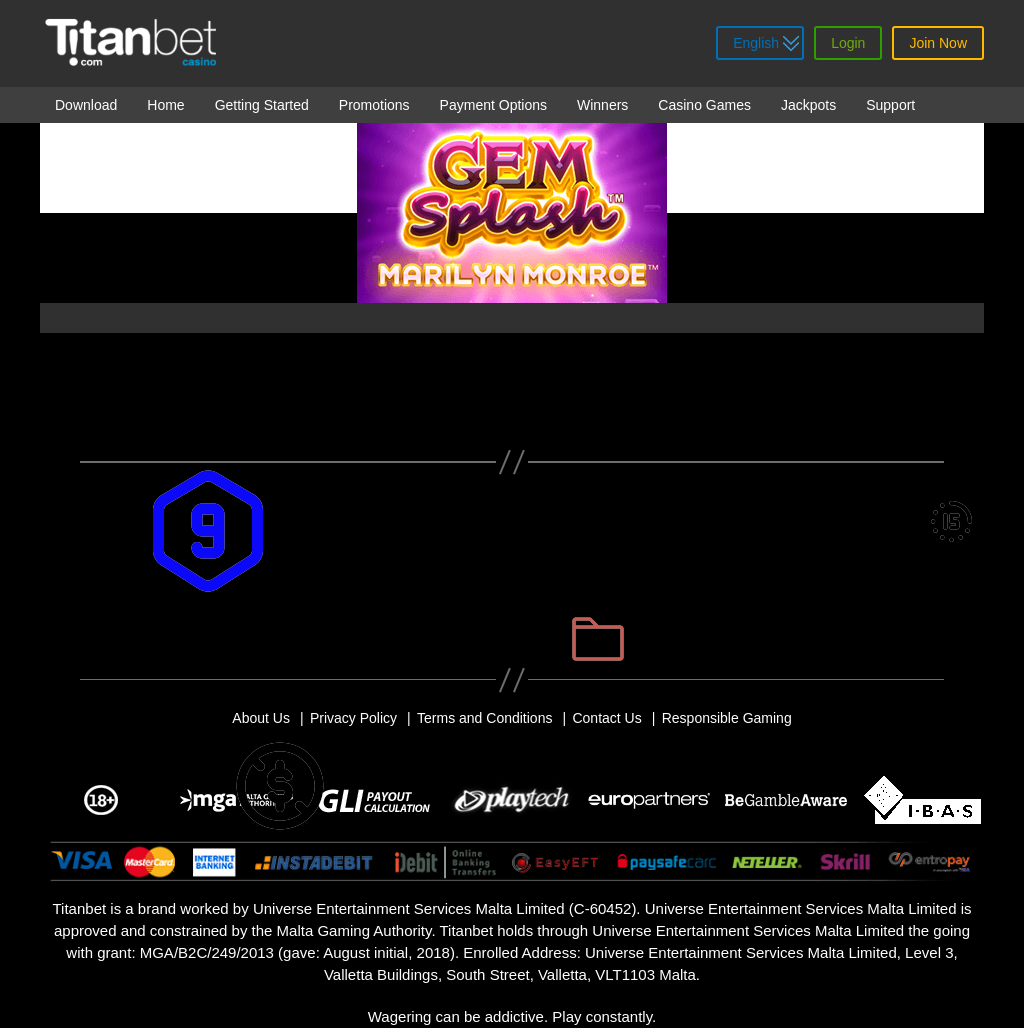  What do you see at coordinates (951, 521) in the screenshot?
I see `set a 15-minute timer` at bounding box center [951, 521].